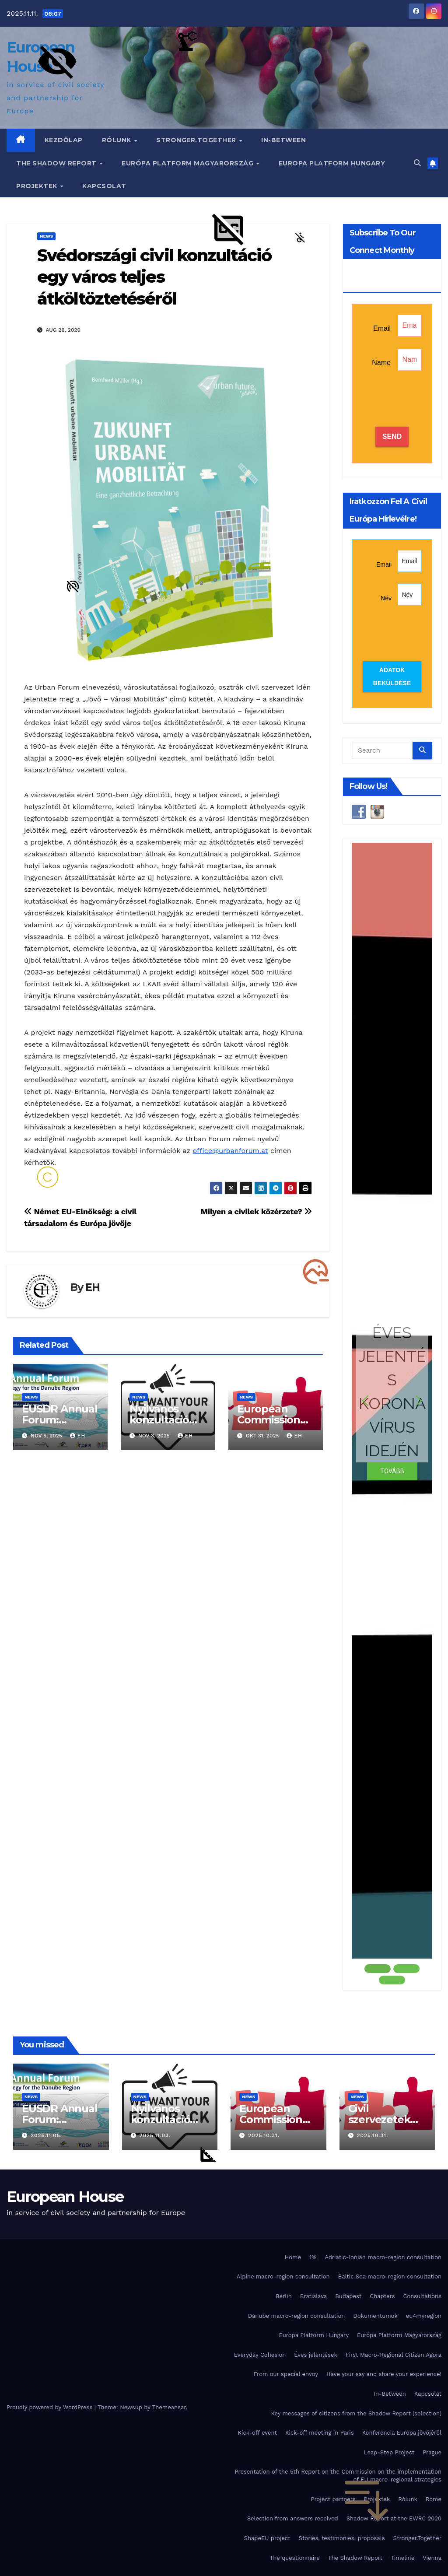 Image resolution: width=448 pixels, height=2576 pixels. Describe the element at coordinates (57, 62) in the screenshot. I see `hide password or sensitive content` at that location.